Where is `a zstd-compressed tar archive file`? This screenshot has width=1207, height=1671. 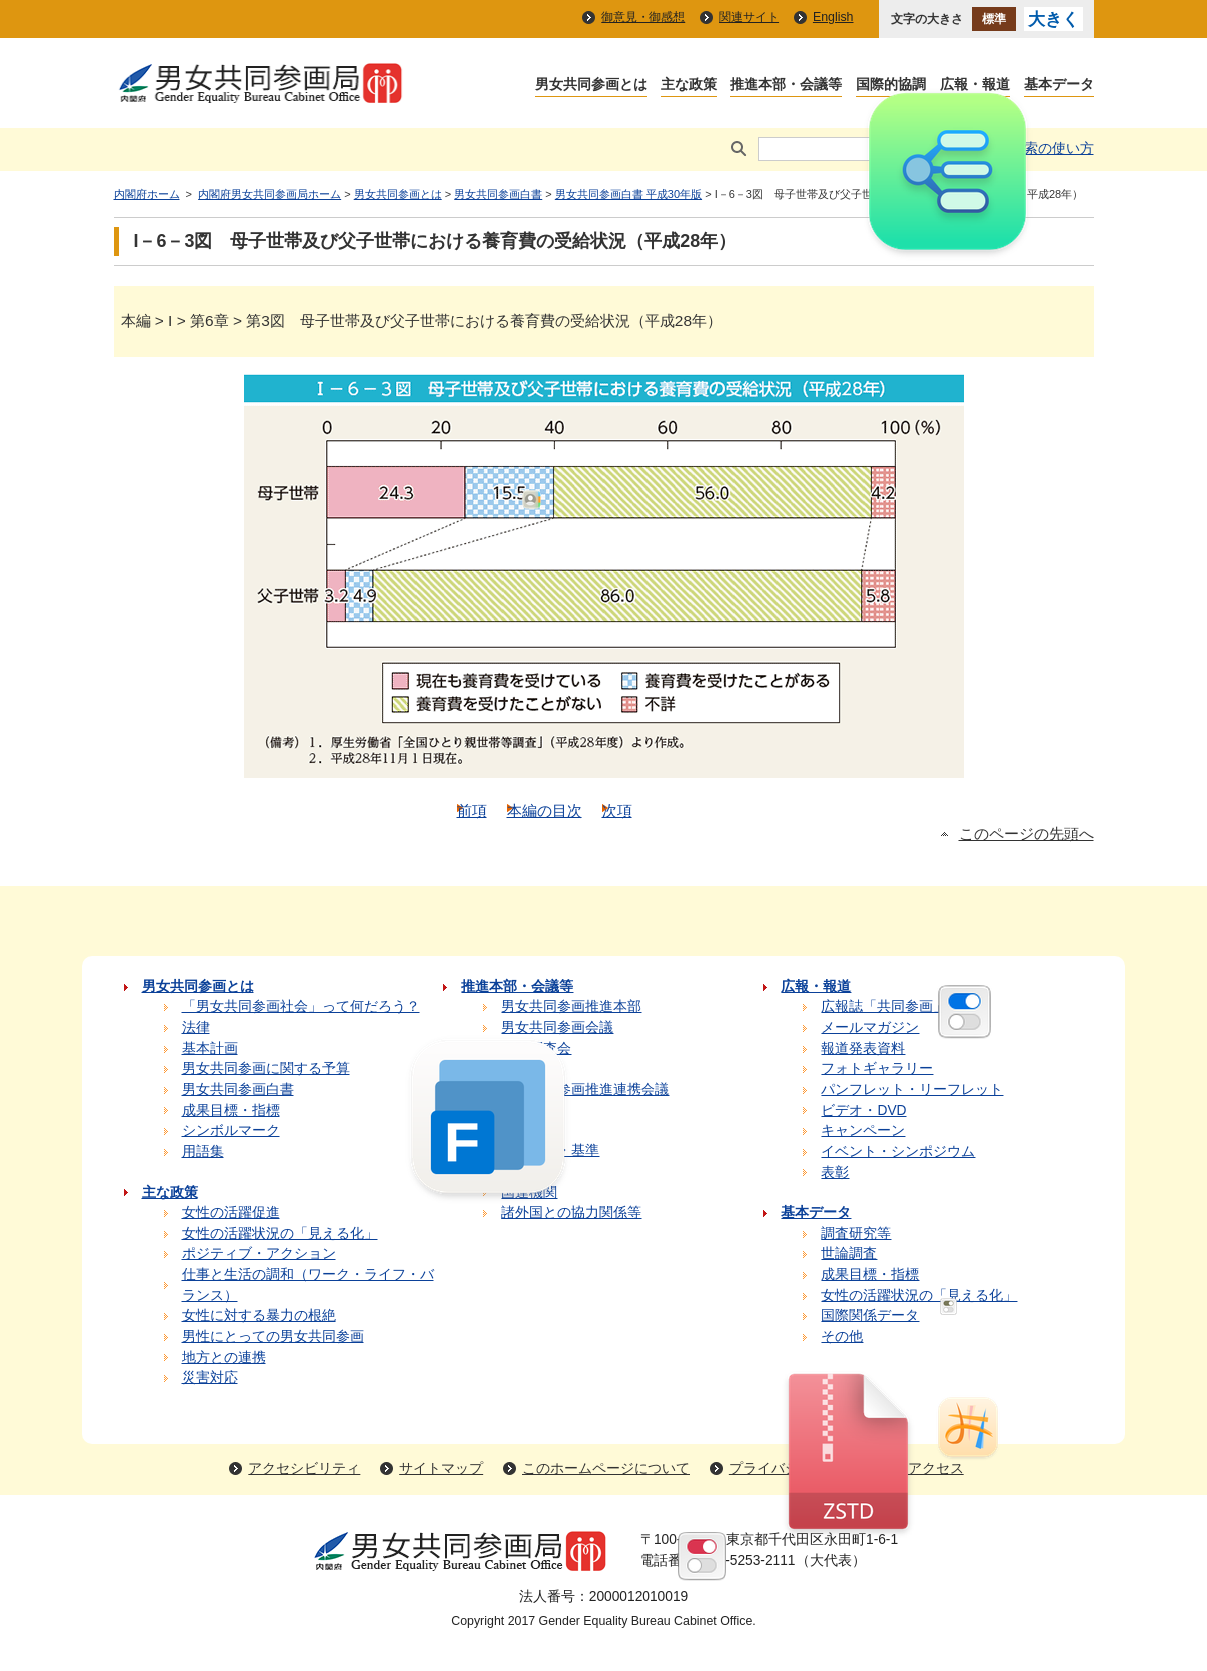 a zstd-compressed tar archive file is located at coordinates (848, 1454).